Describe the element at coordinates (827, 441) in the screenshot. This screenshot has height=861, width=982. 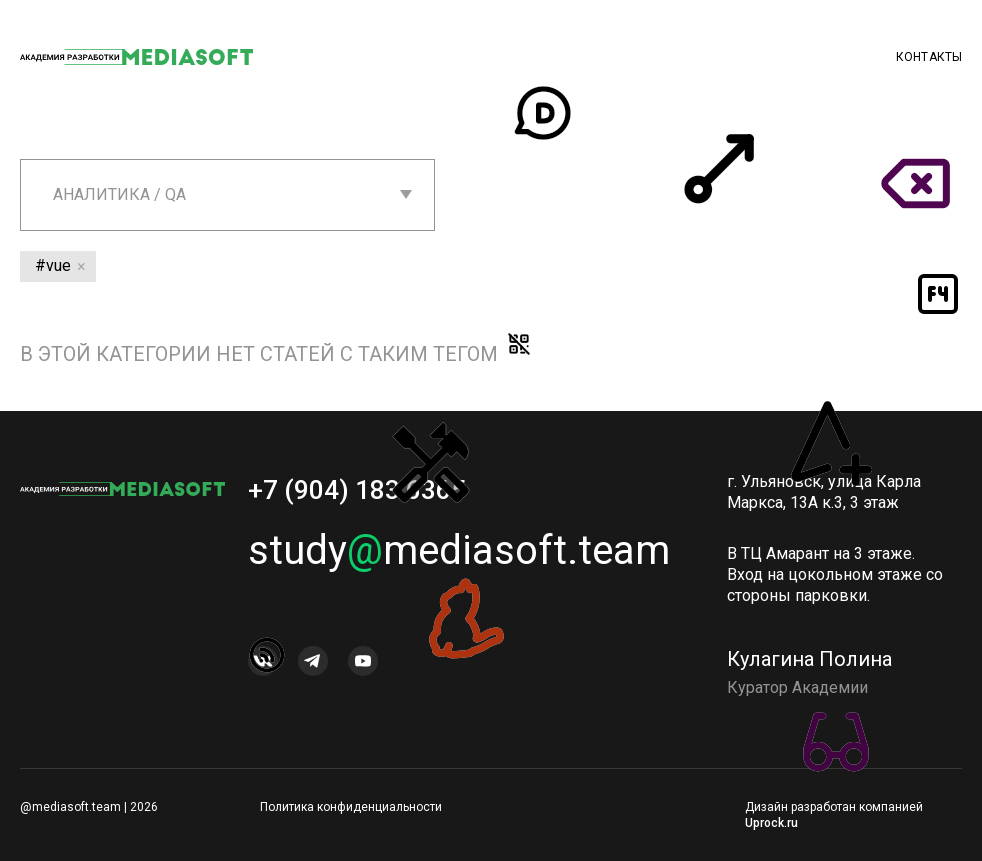
I see `add a new navigation waypoint` at that location.